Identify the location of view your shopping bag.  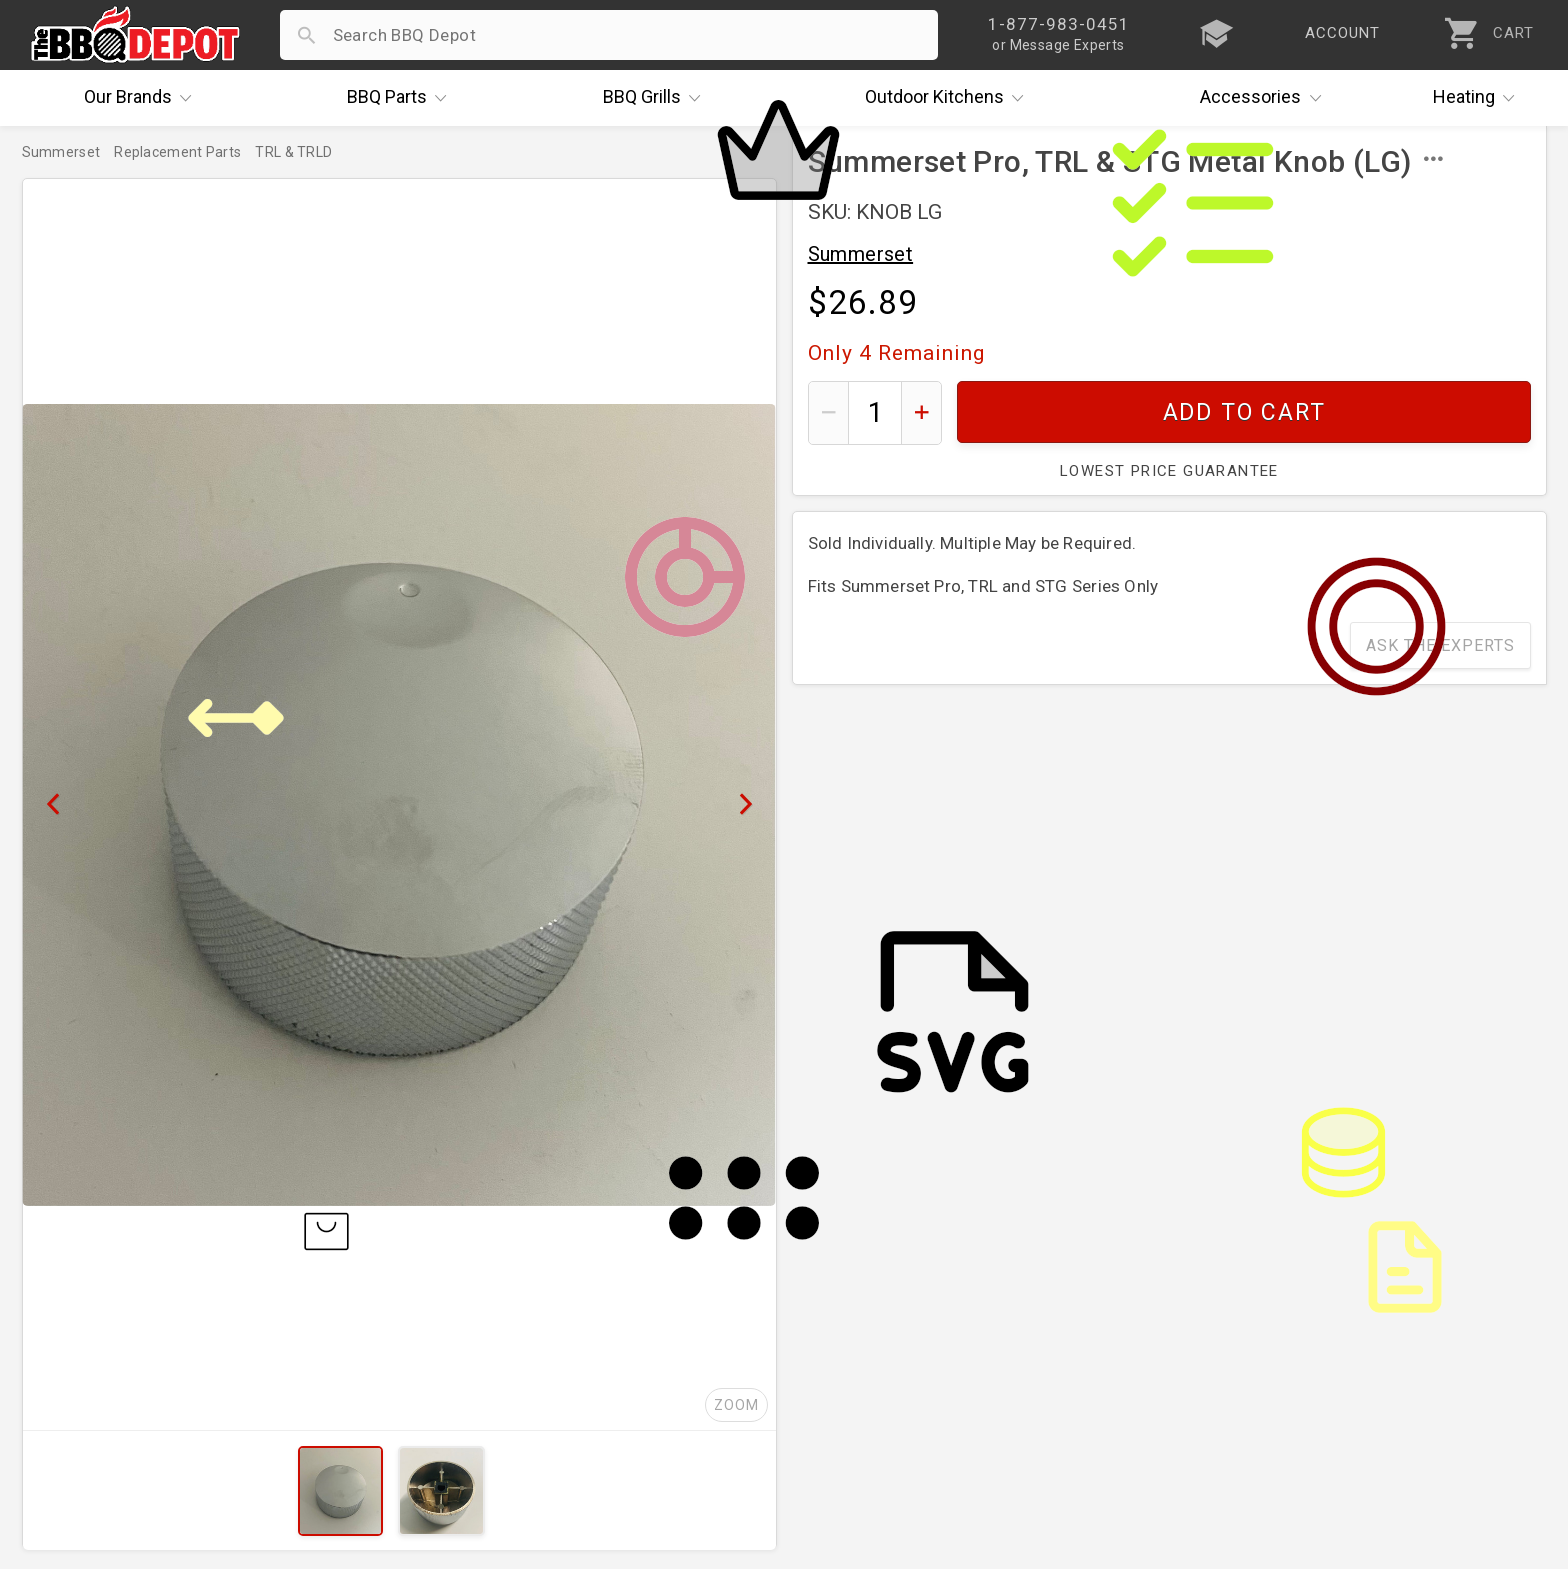
(326, 1231).